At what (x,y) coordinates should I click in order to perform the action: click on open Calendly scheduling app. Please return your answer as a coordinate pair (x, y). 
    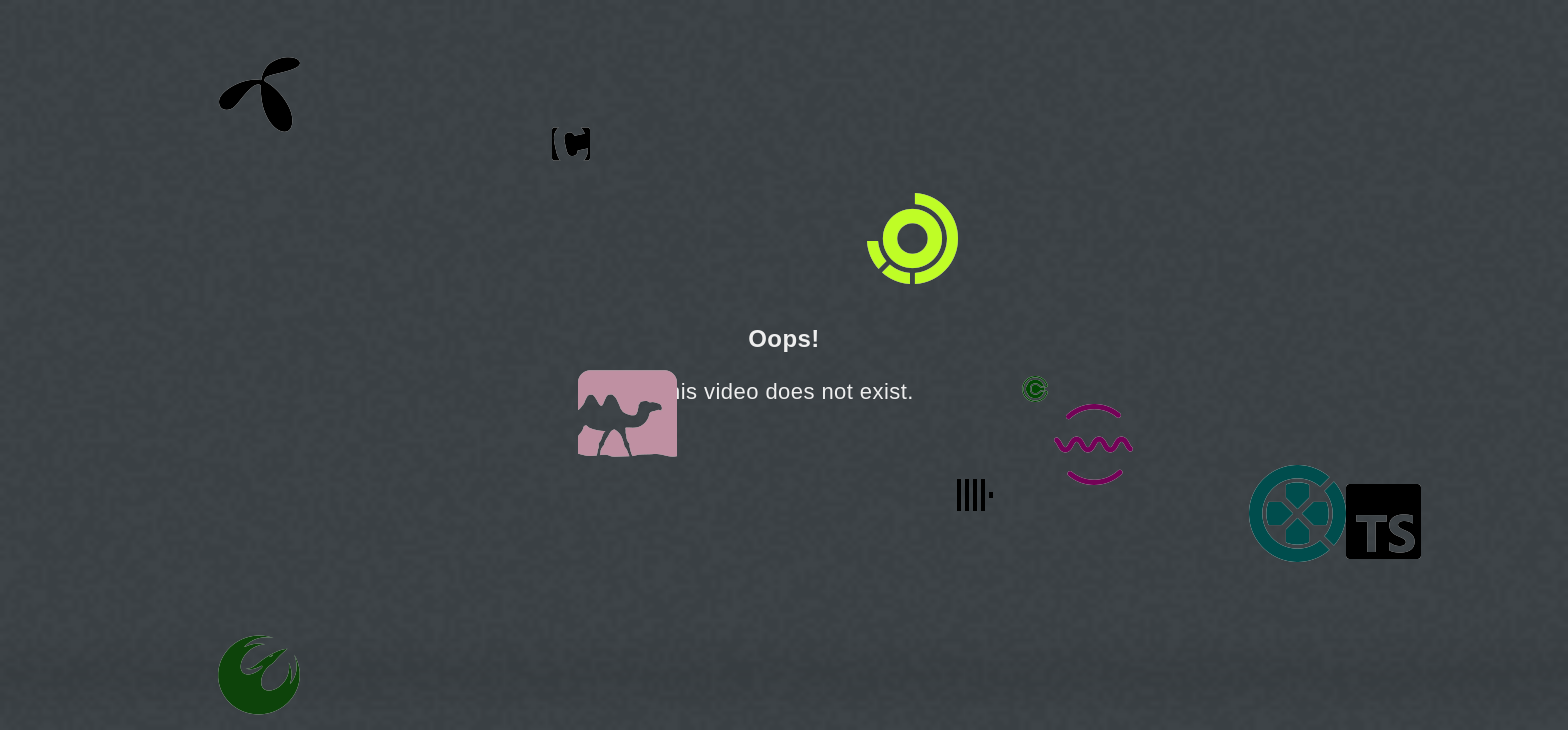
    Looking at the image, I should click on (1035, 389).